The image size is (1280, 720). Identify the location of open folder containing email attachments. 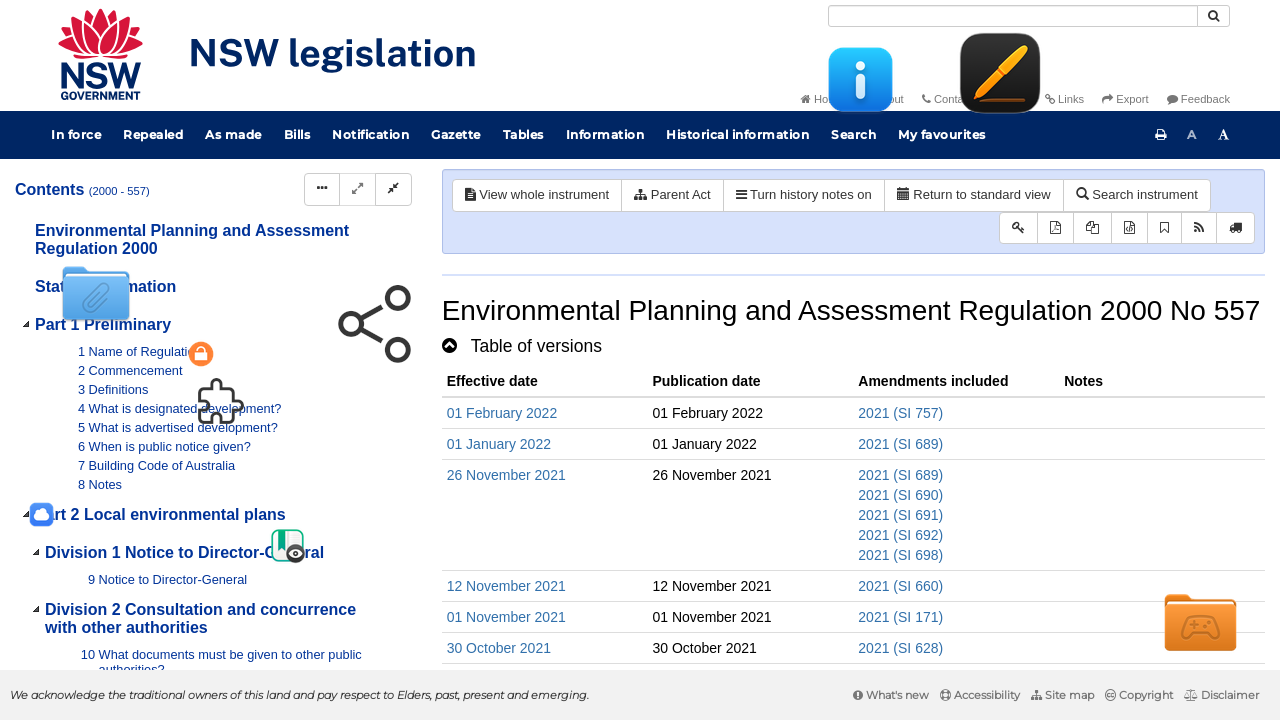
(96, 293).